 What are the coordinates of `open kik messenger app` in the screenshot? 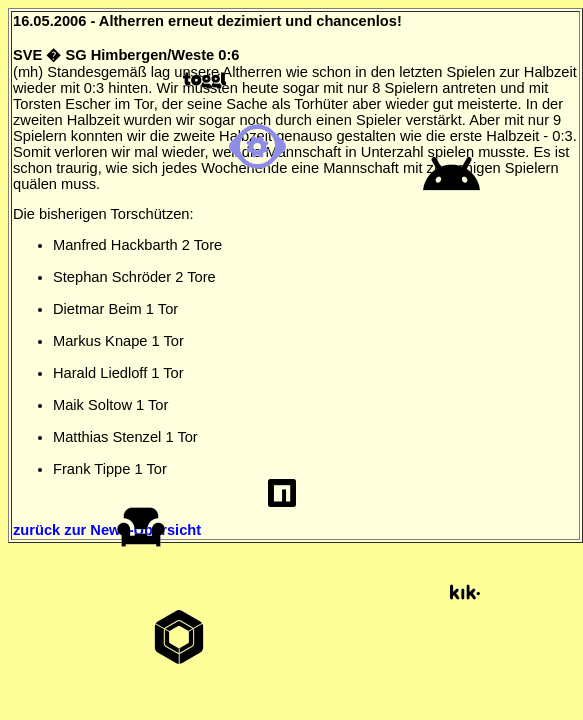 It's located at (465, 592).